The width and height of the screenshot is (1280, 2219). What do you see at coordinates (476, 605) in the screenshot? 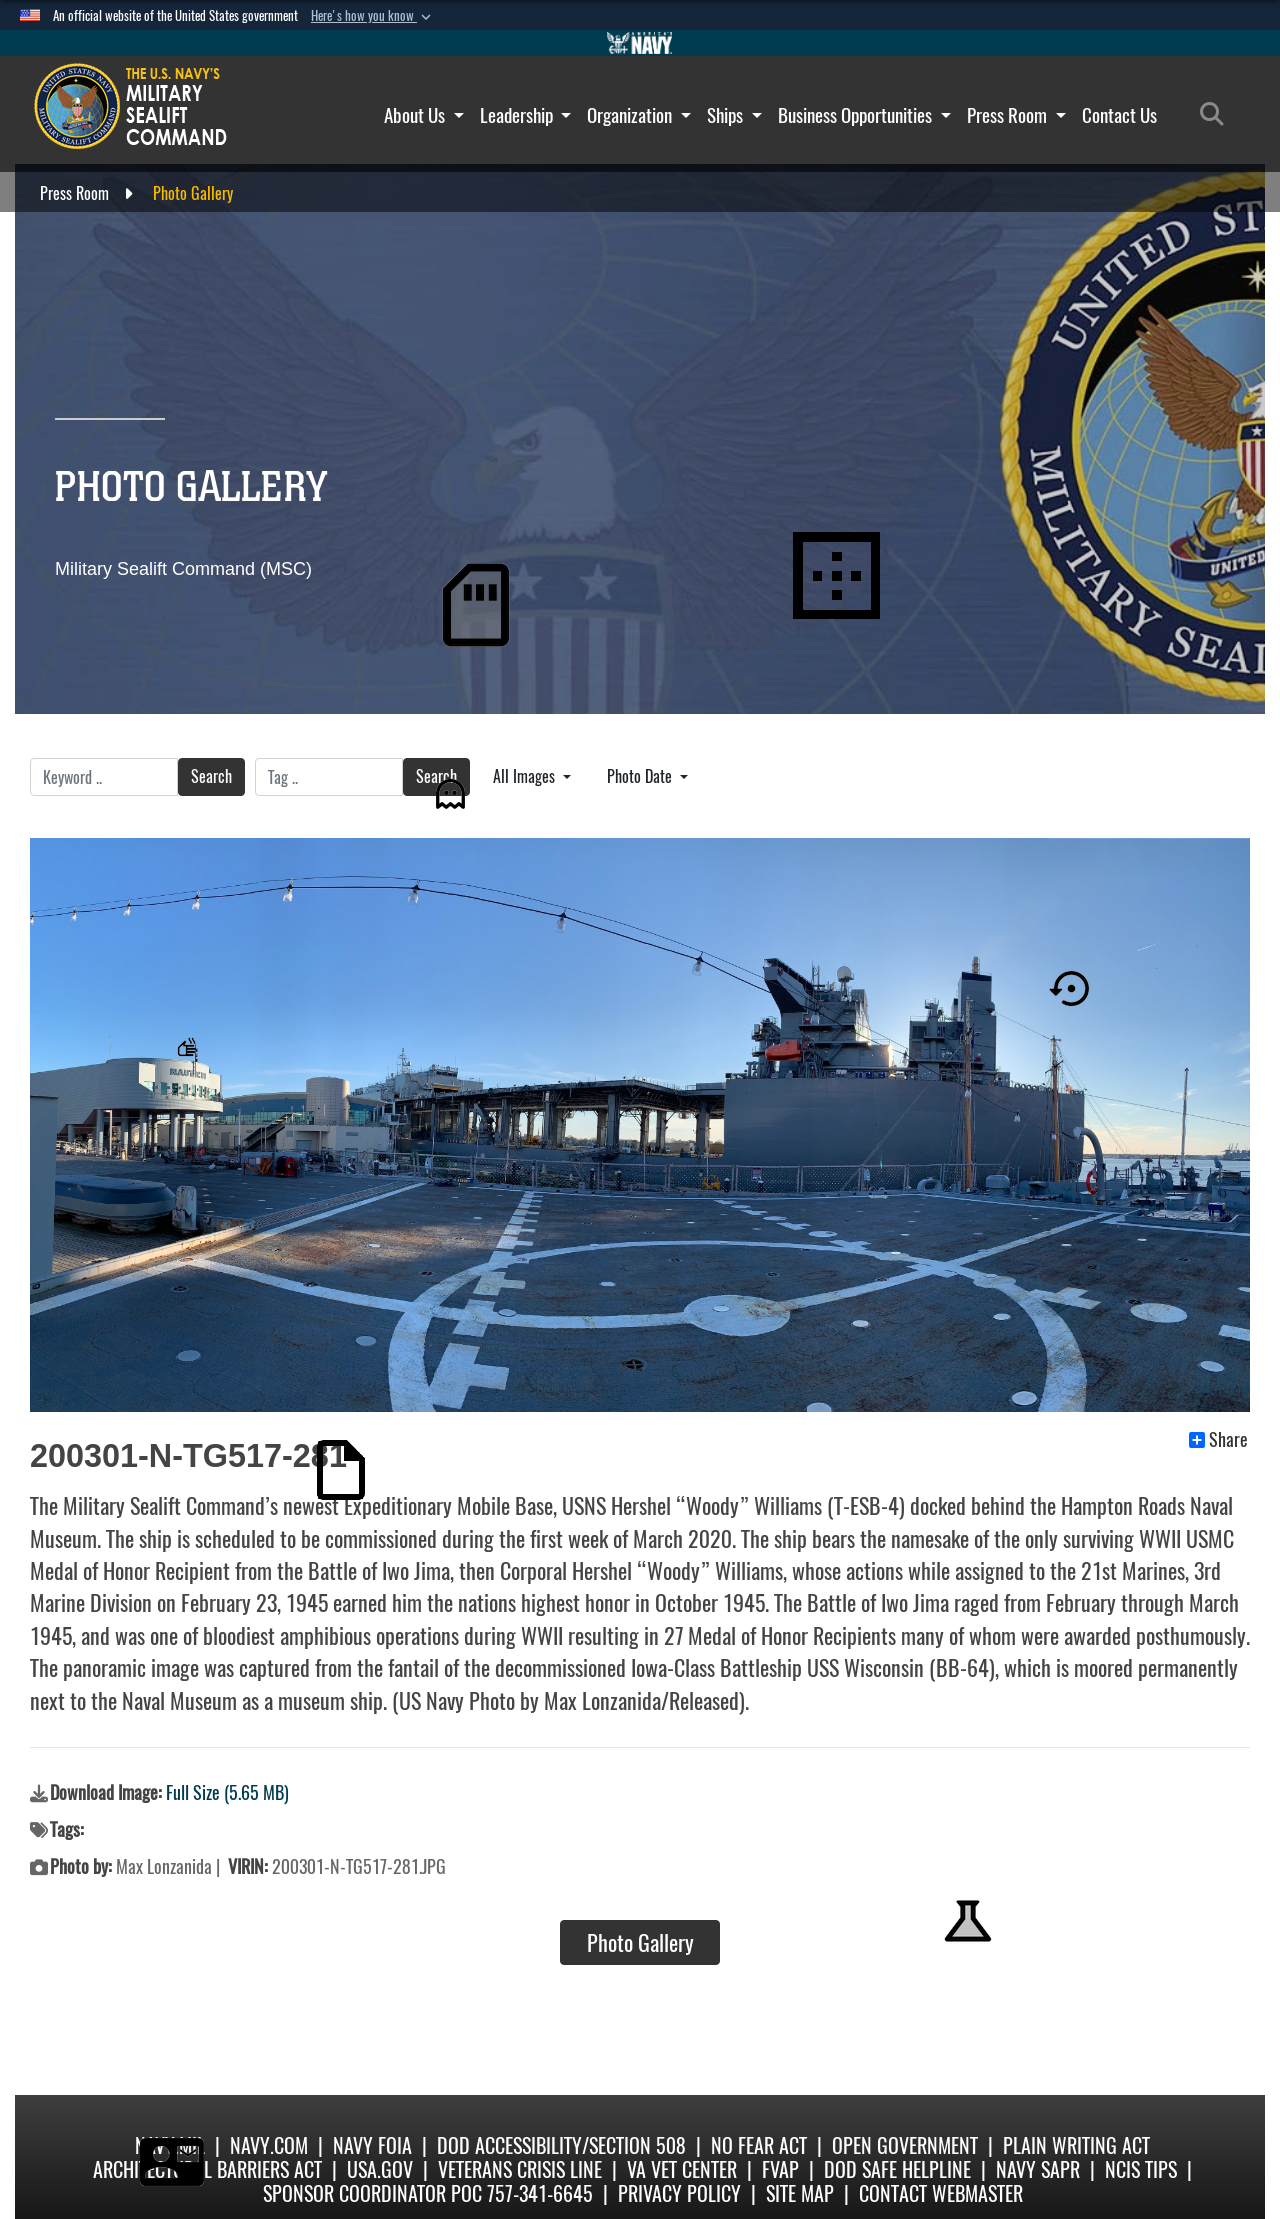
I see `access sd card storage` at bounding box center [476, 605].